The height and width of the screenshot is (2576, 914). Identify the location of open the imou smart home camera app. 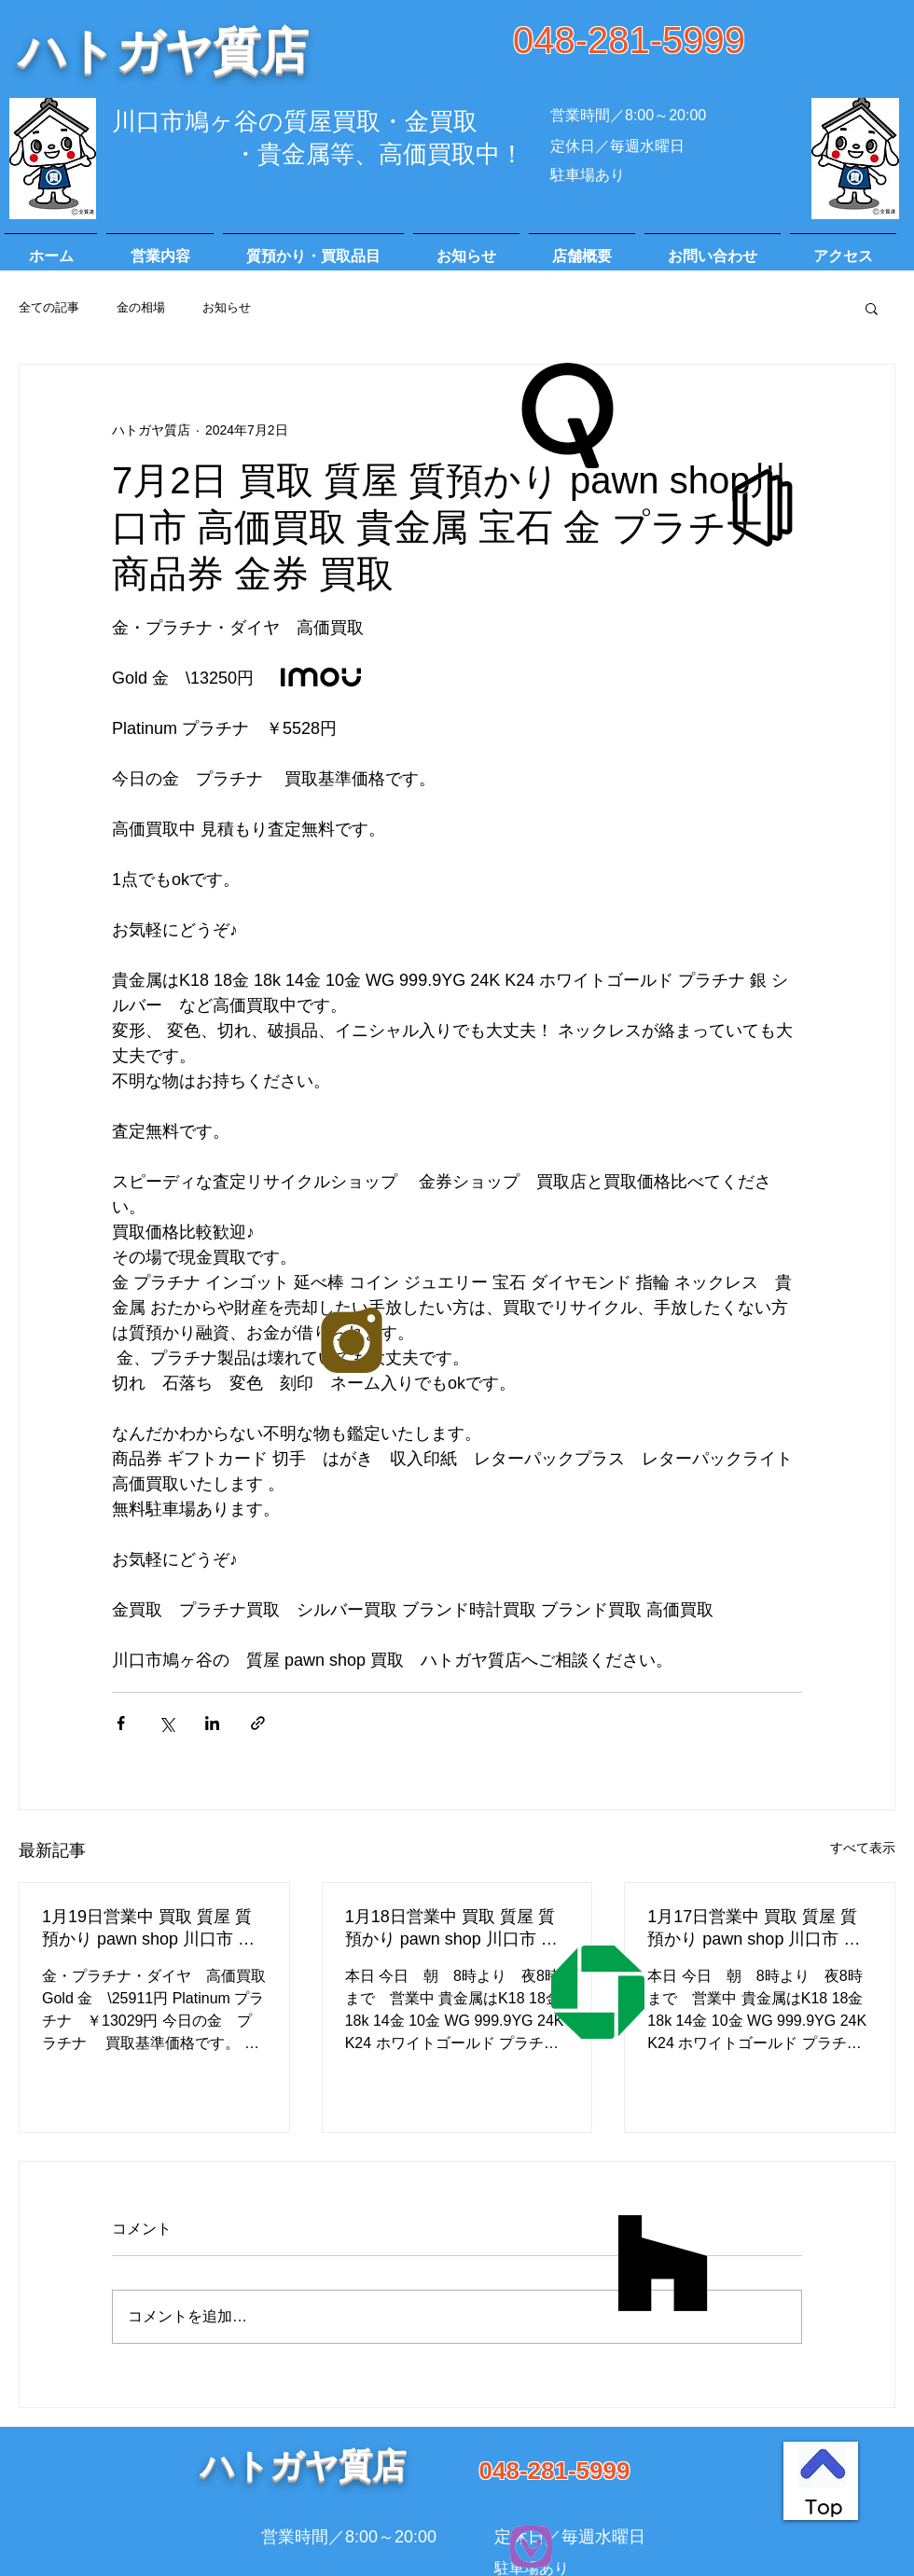
(321, 677).